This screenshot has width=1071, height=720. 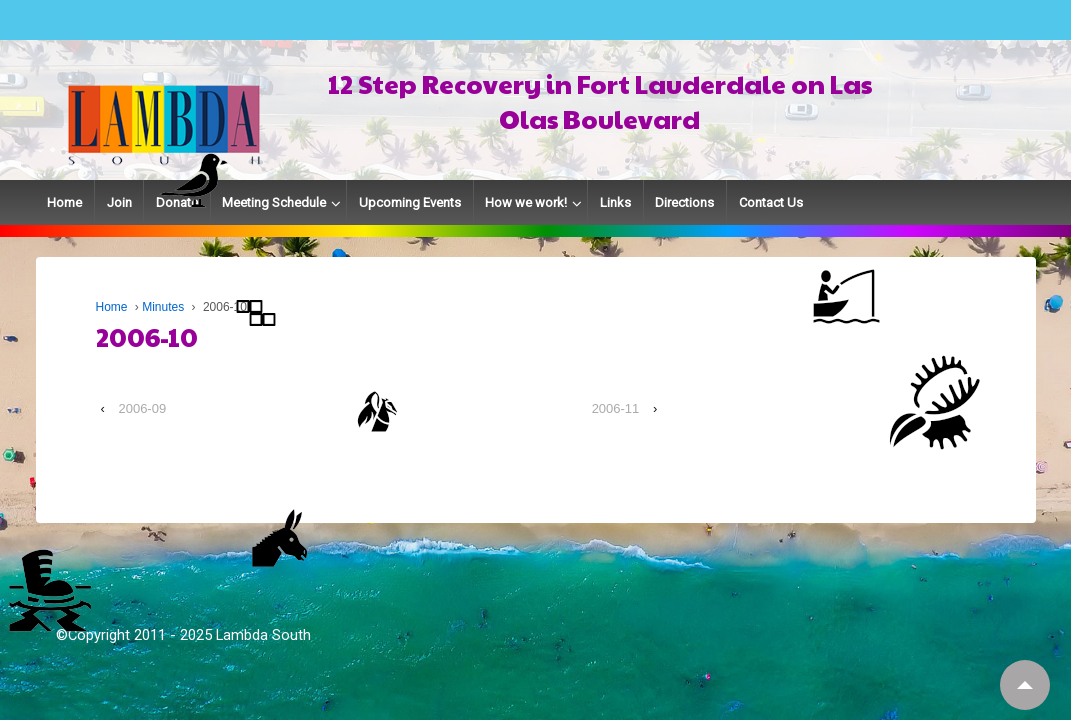 I want to click on select a ranger or mounted character class, so click(x=377, y=411).